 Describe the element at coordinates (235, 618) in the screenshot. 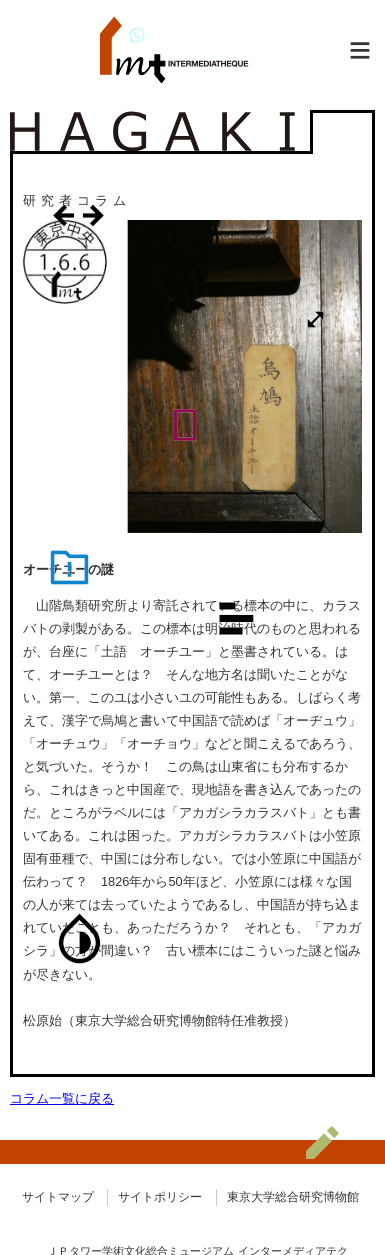

I see `view horizontal bar chart data` at that location.